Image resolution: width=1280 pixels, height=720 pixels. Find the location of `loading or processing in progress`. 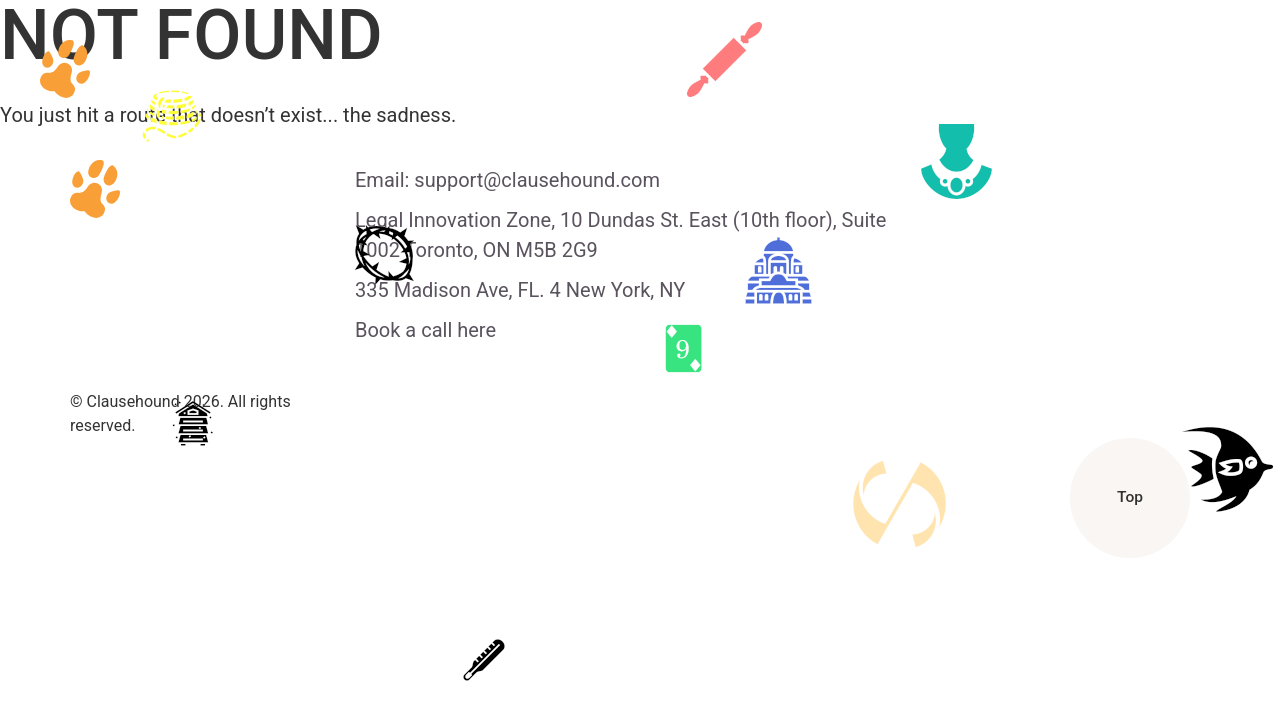

loading or processing in progress is located at coordinates (900, 503).